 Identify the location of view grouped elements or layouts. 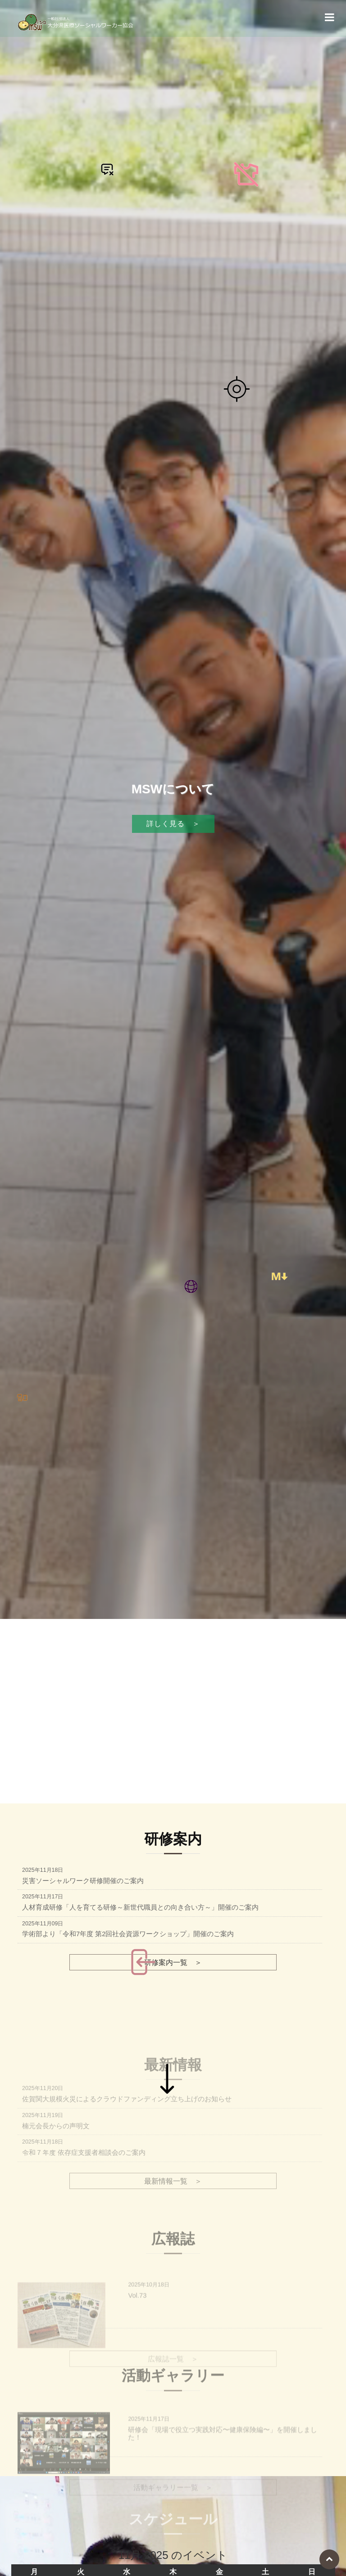
(22, 1397).